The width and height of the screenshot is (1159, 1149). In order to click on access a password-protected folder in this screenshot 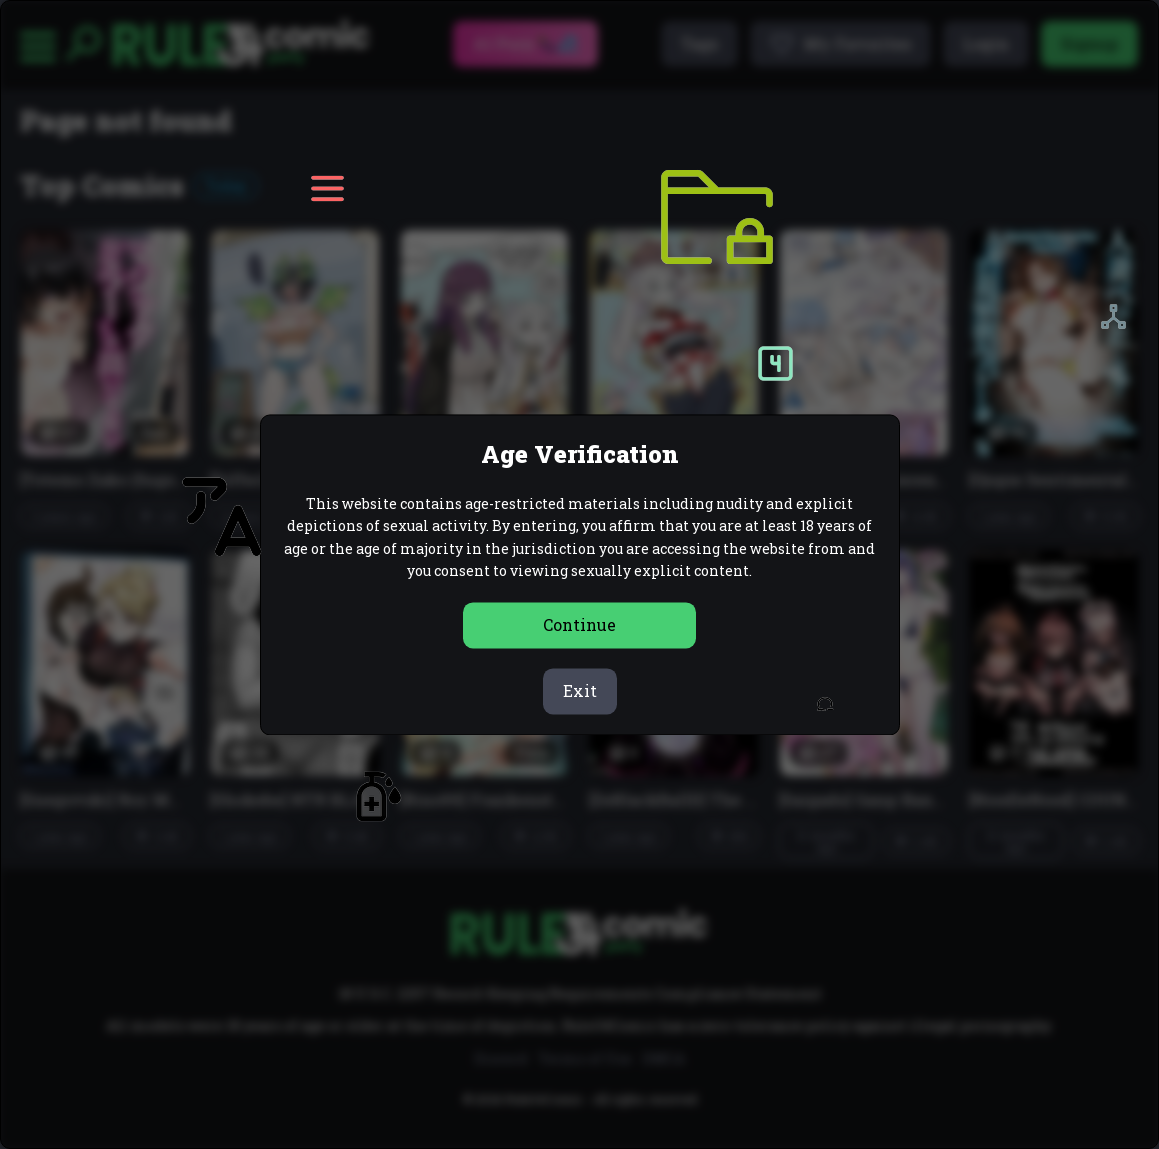, I will do `click(717, 217)`.